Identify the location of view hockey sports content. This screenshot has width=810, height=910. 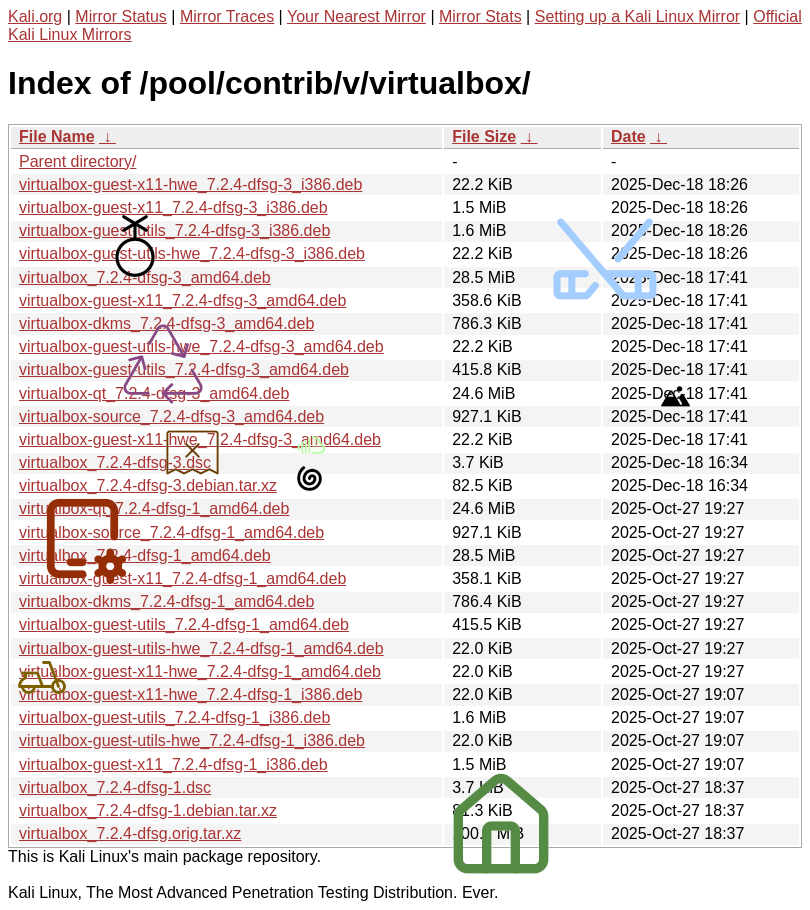
(605, 259).